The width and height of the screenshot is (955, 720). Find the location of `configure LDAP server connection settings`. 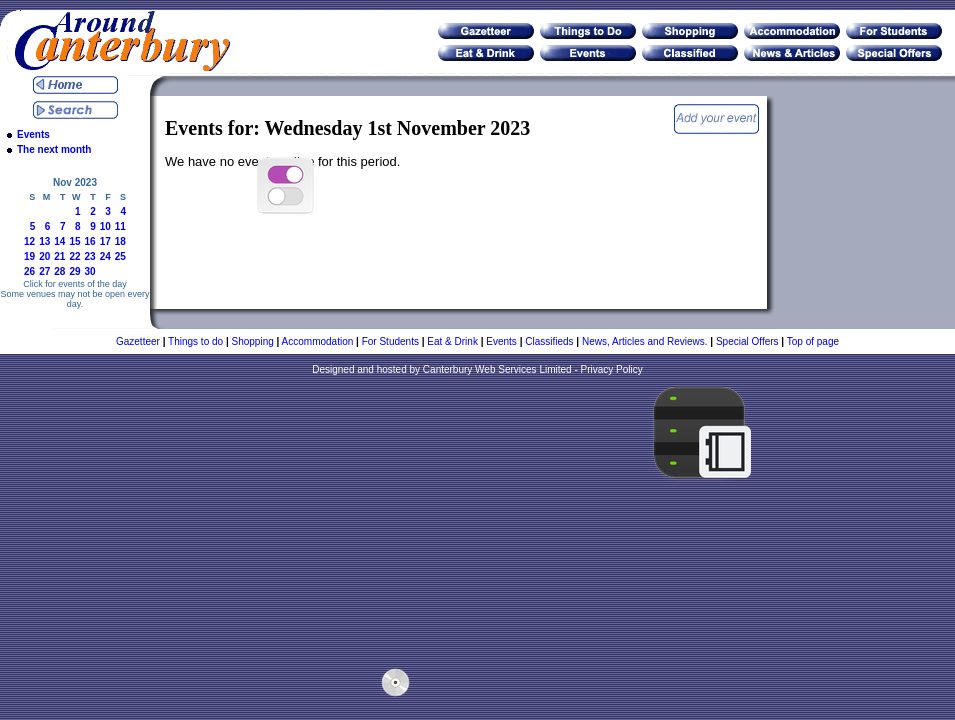

configure LDAP server connection settings is located at coordinates (700, 434).